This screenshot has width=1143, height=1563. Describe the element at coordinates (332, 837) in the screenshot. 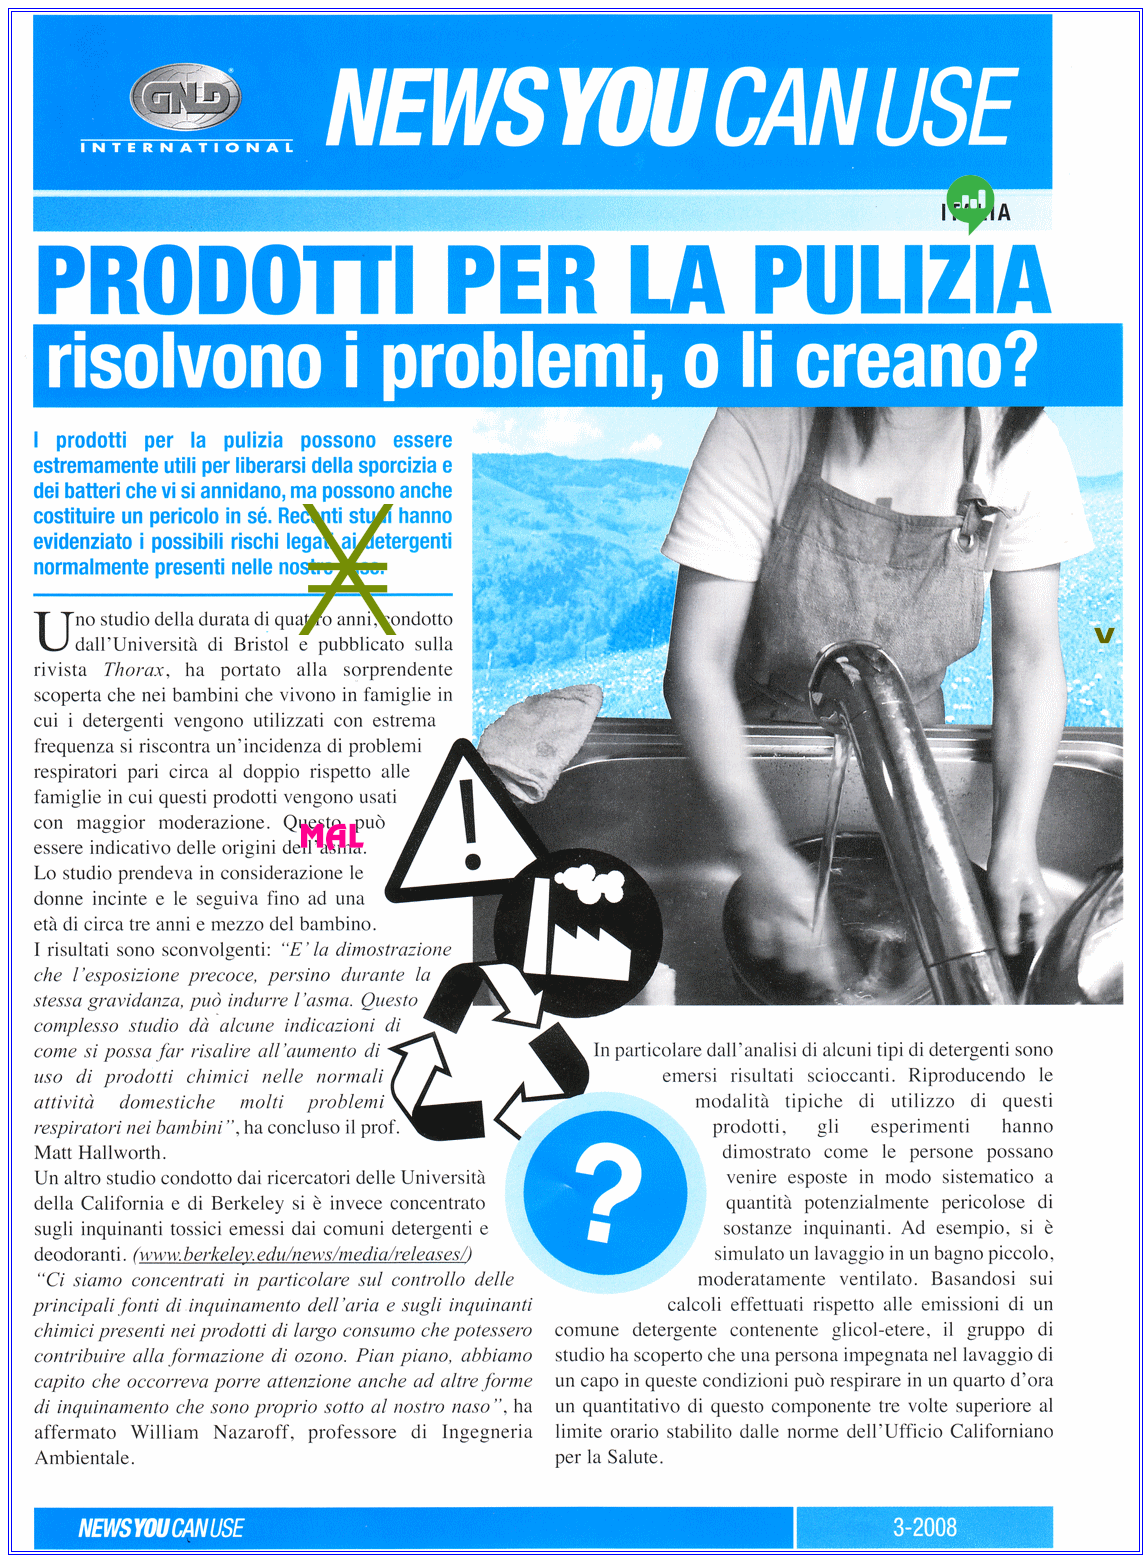

I see `open MyAnimeList app or website` at that location.